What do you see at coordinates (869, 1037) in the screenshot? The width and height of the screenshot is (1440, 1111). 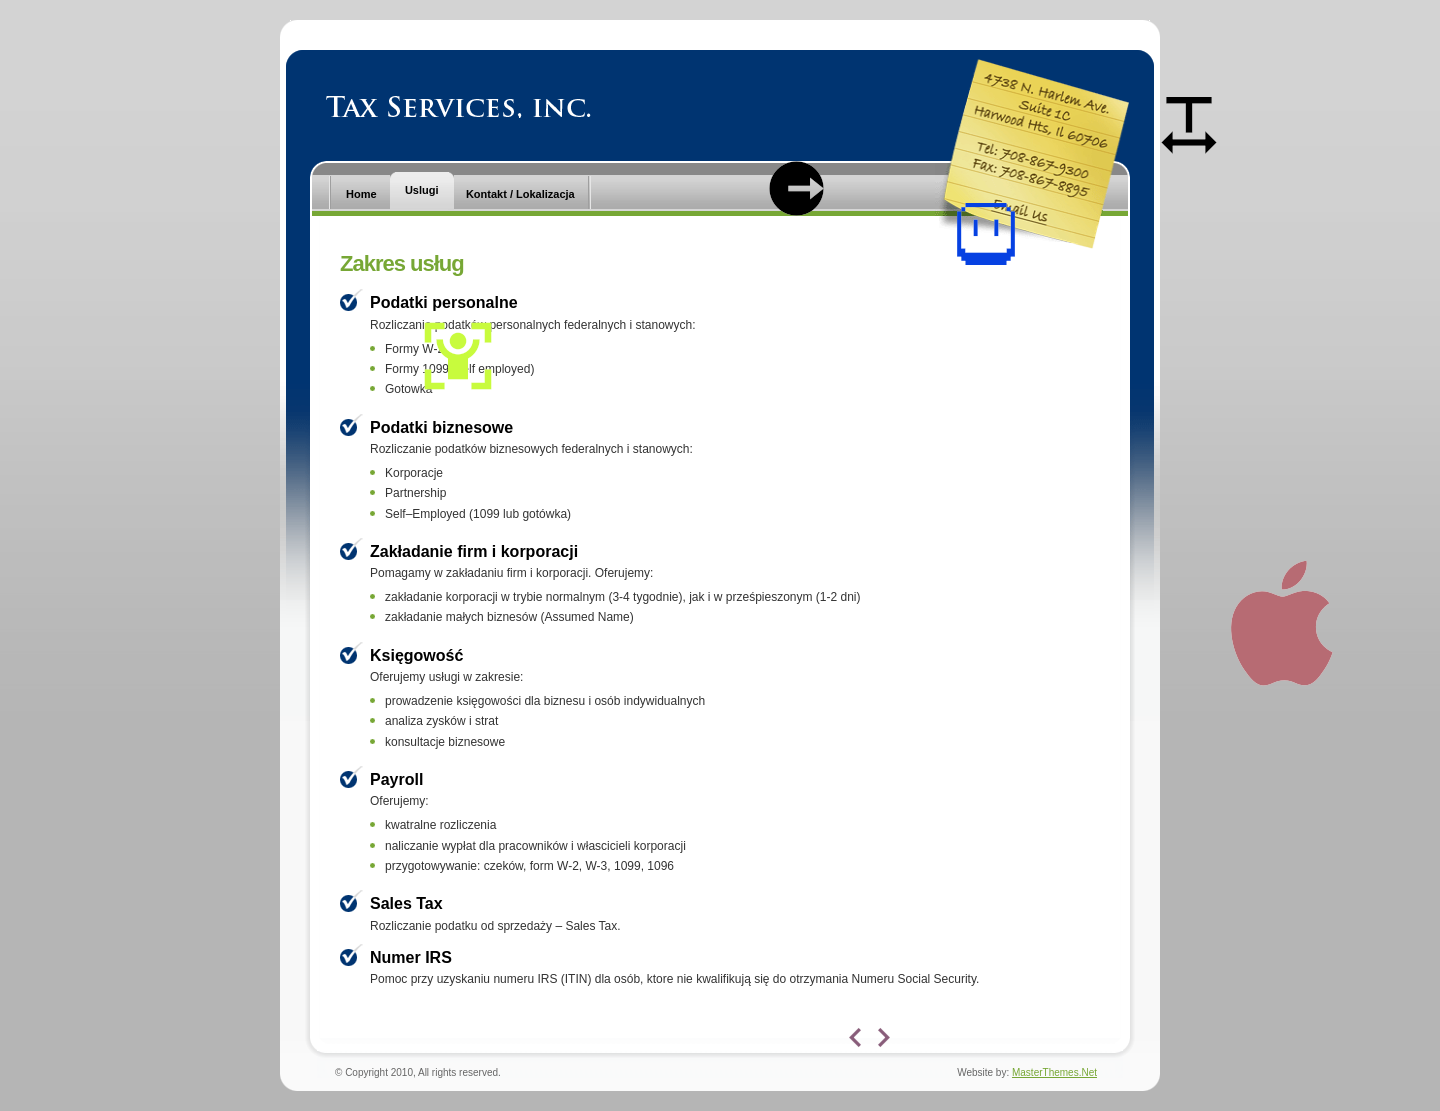 I see `view or edit source code` at bounding box center [869, 1037].